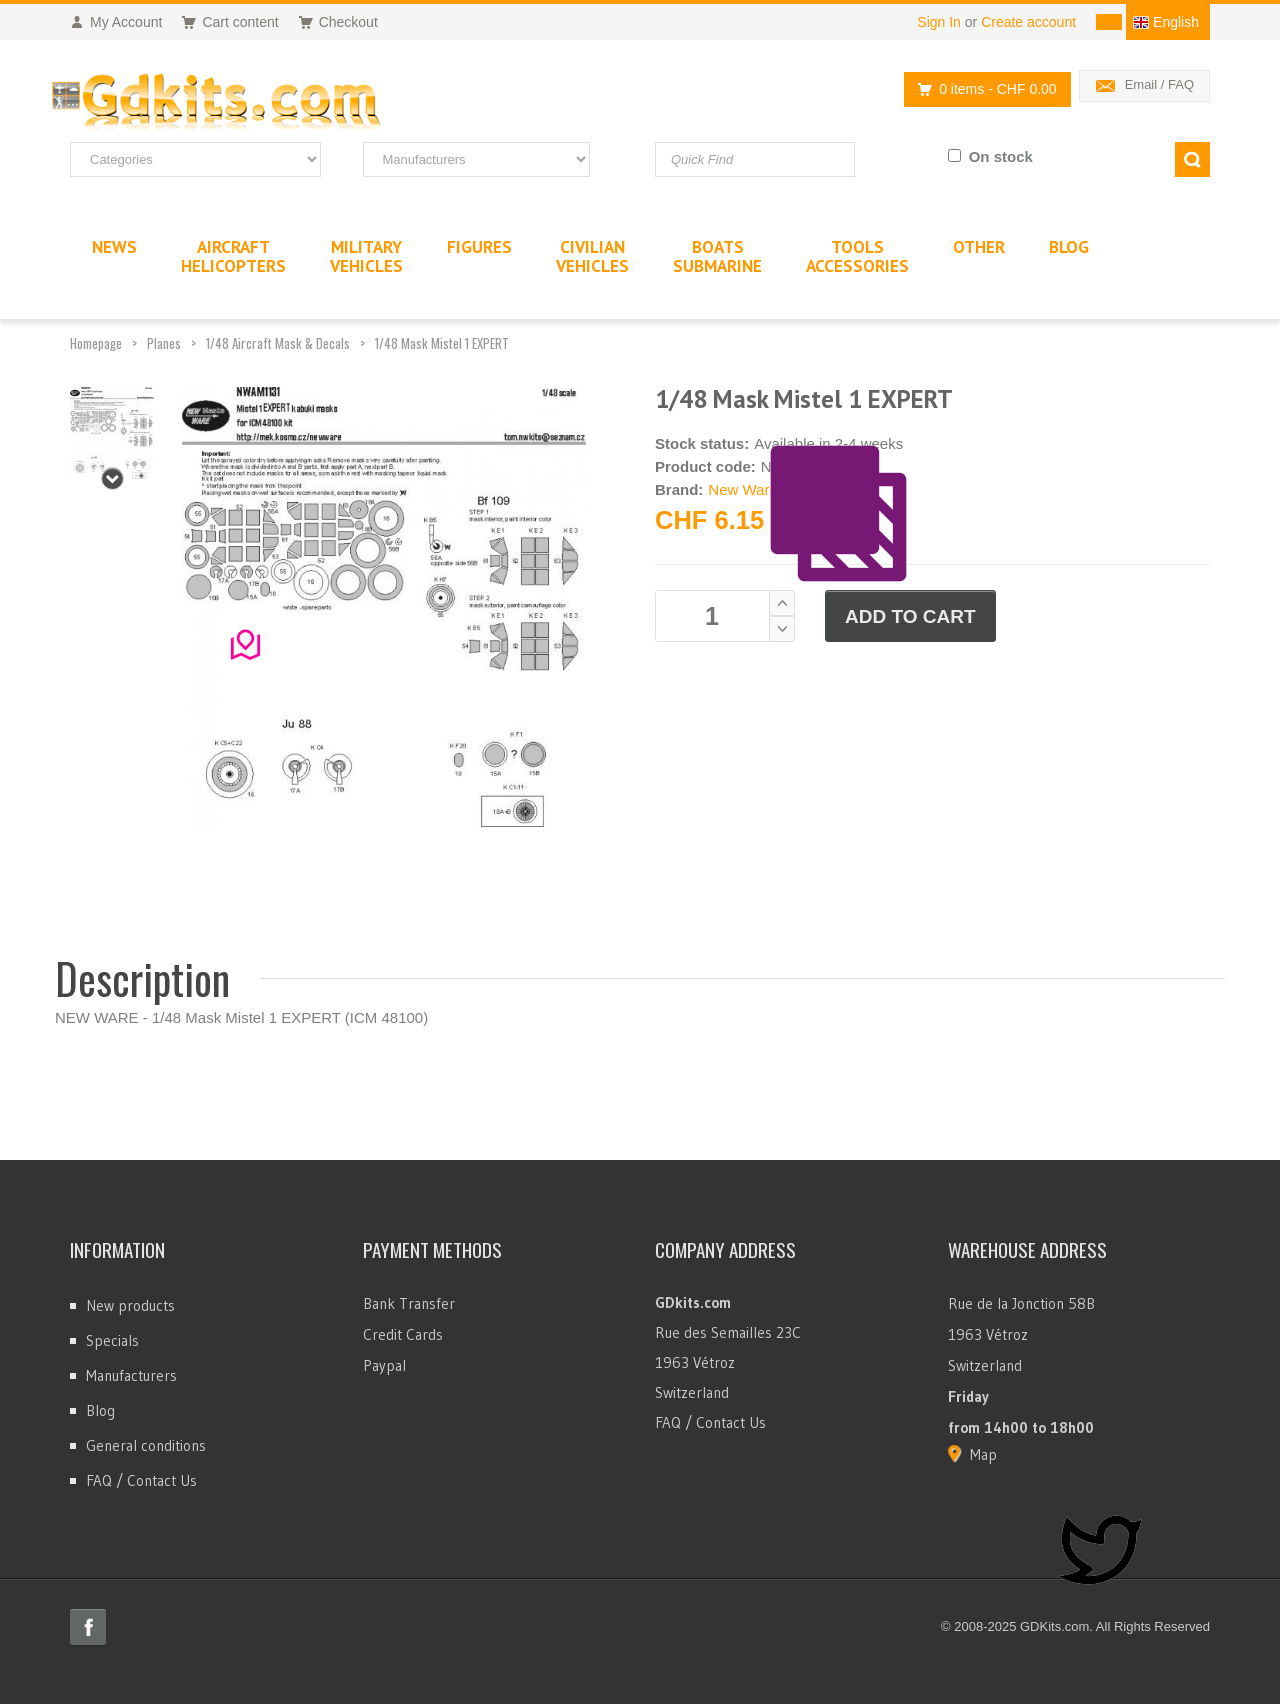  I want to click on apply shadow effect to selected element, so click(838, 513).